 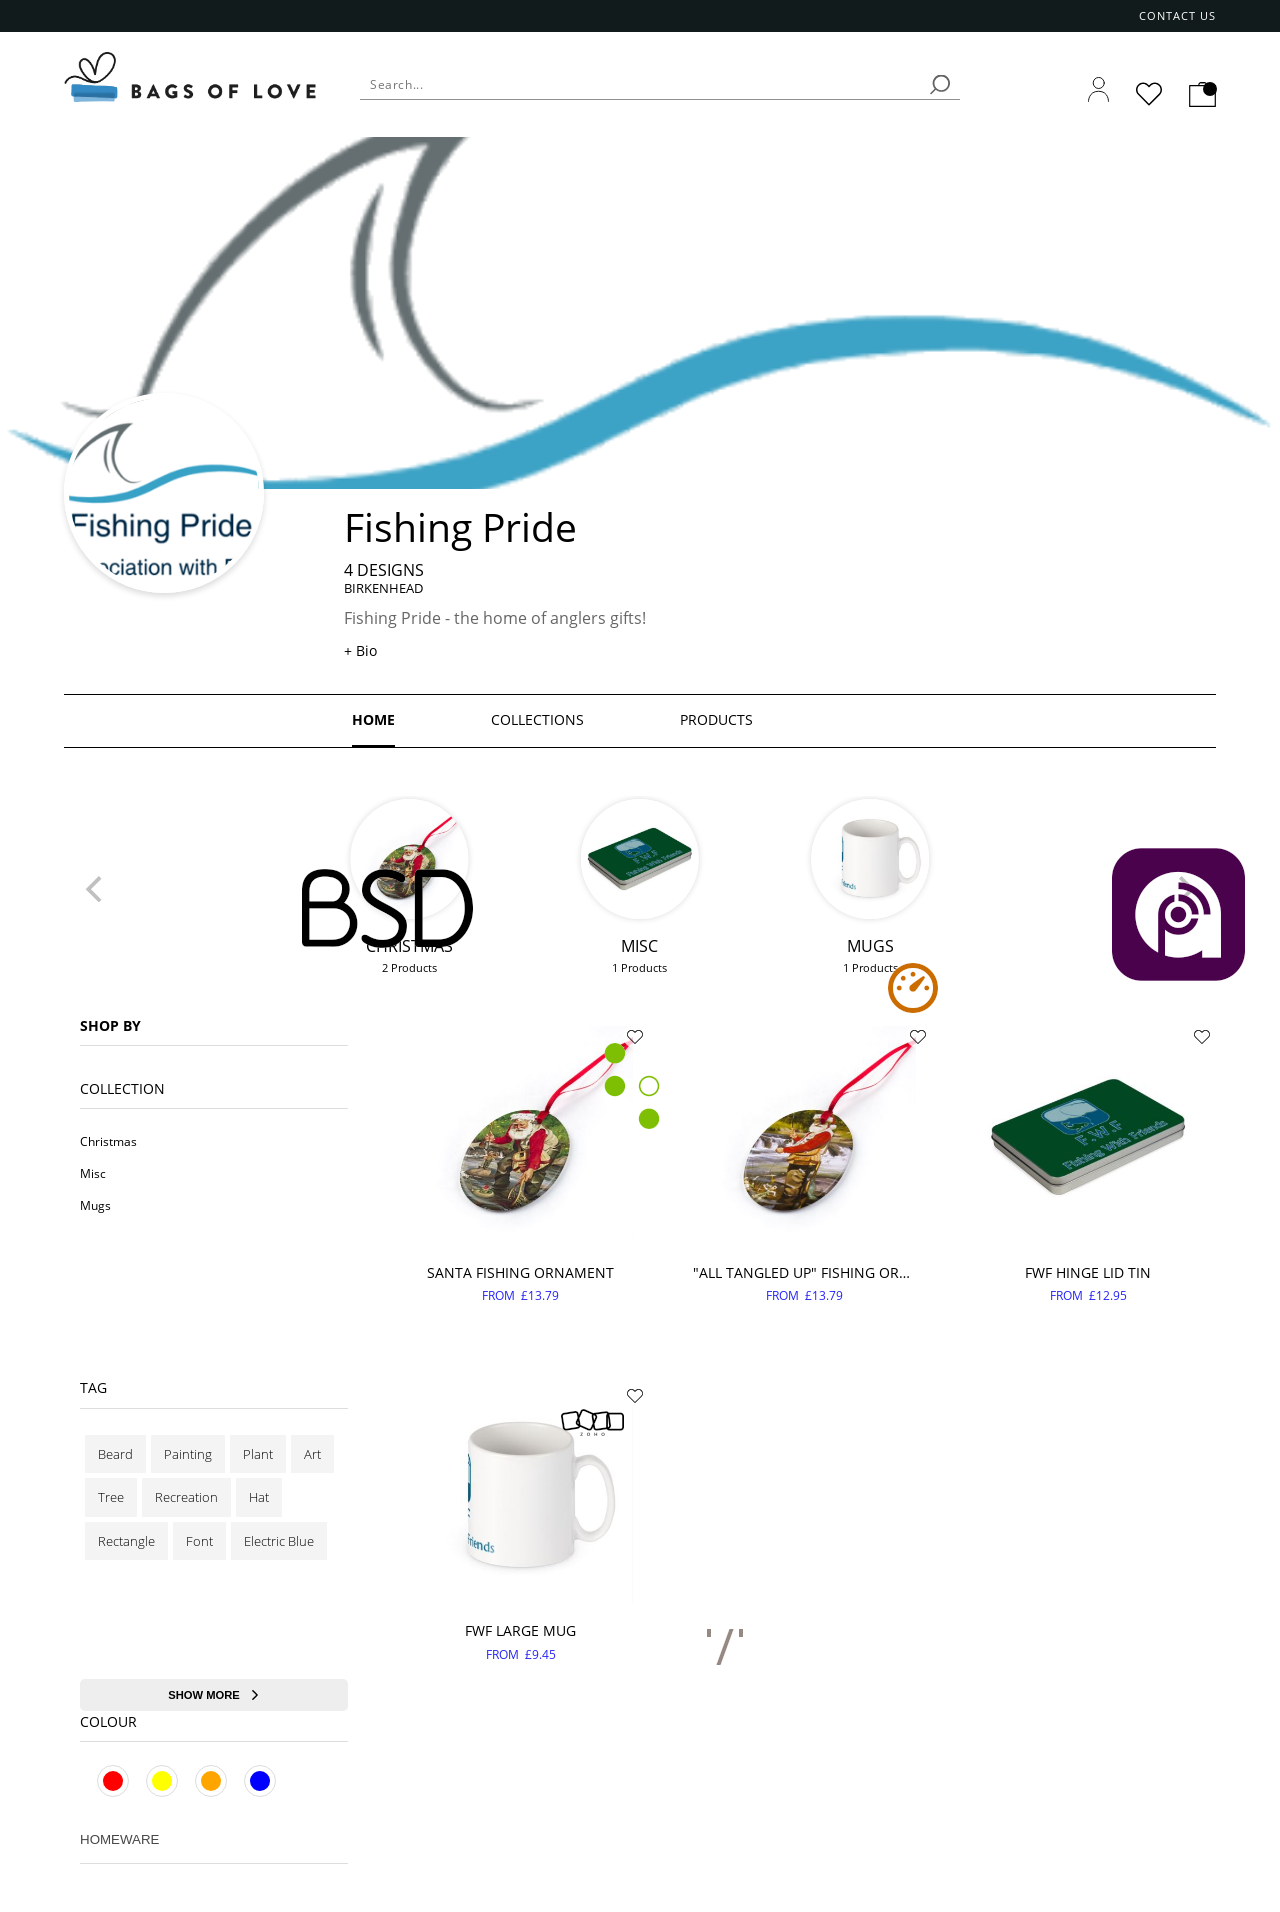 What do you see at coordinates (592, 1422) in the screenshot?
I see `open zoho app or service` at bounding box center [592, 1422].